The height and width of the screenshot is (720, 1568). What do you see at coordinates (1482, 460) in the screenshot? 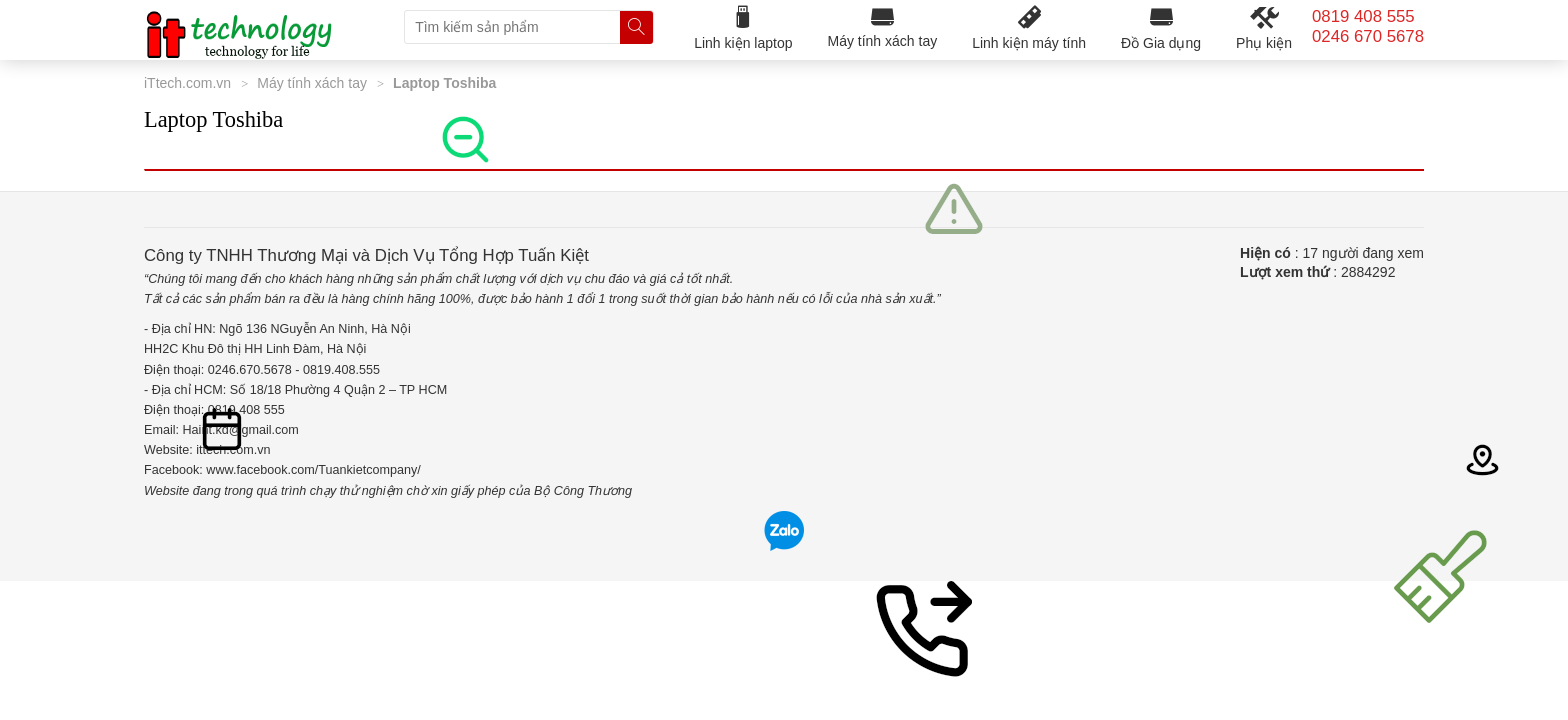
I see `view location area or zone on map` at bounding box center [1482, 460].